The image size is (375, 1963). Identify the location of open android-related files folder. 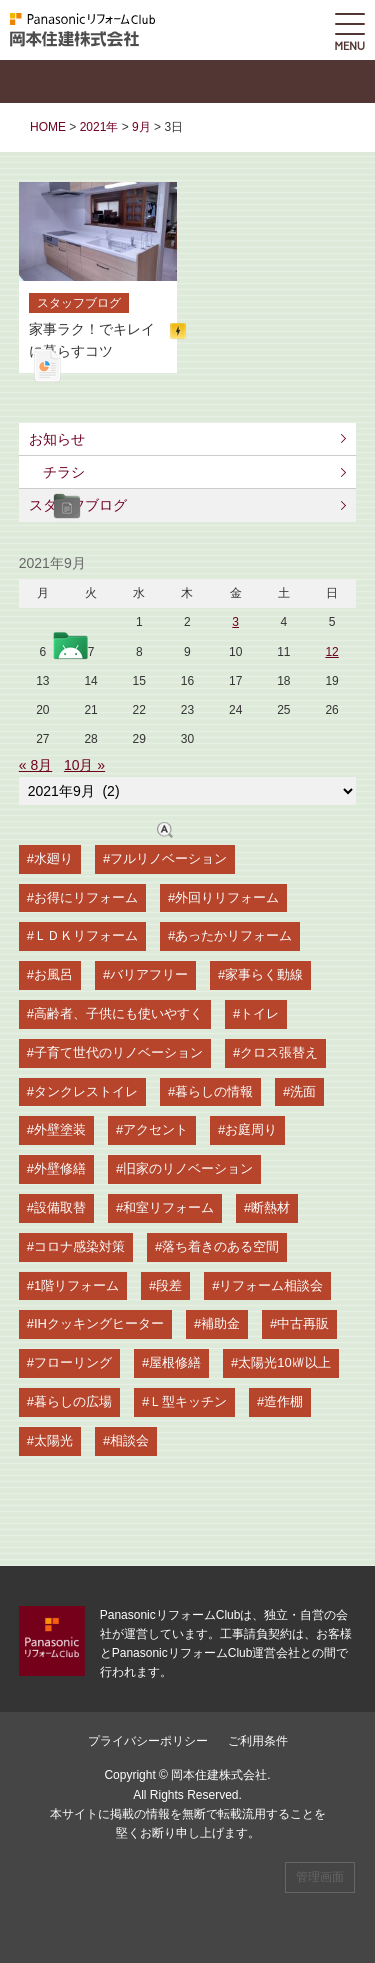
(70, 646).